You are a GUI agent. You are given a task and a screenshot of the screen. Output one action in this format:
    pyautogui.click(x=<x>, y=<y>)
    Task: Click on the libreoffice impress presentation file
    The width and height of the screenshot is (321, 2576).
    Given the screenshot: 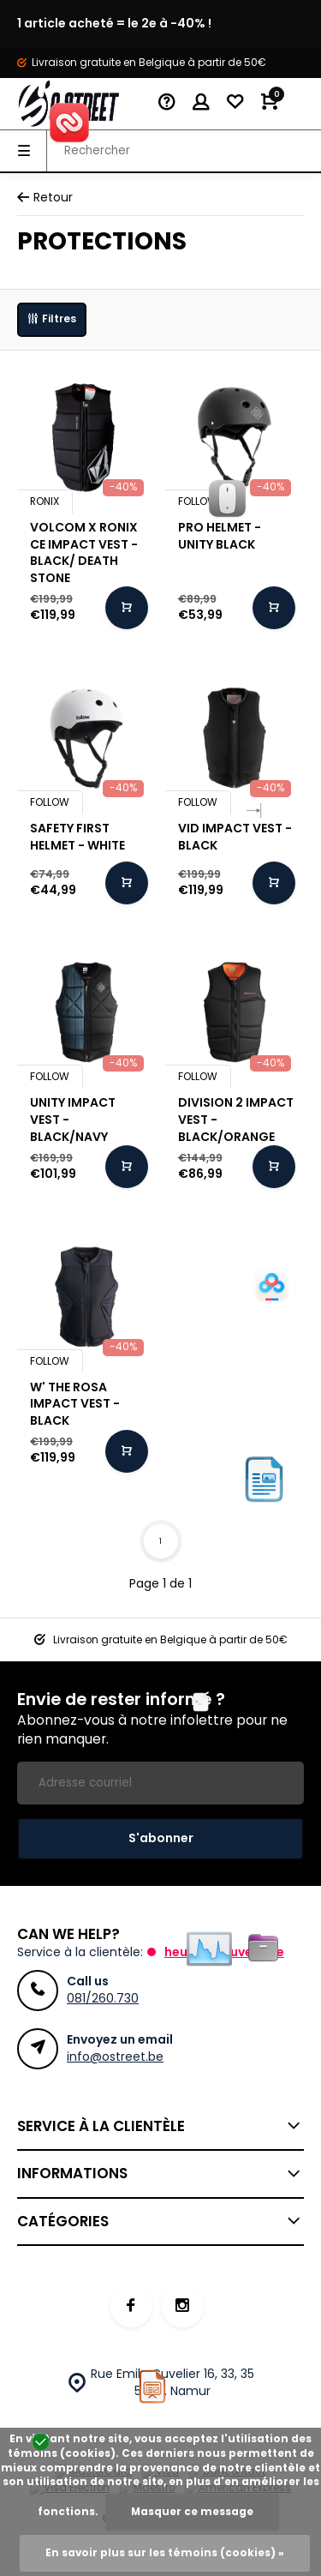 What is the action you would take?
    pyautogui.click(x=152, y=2387)
    